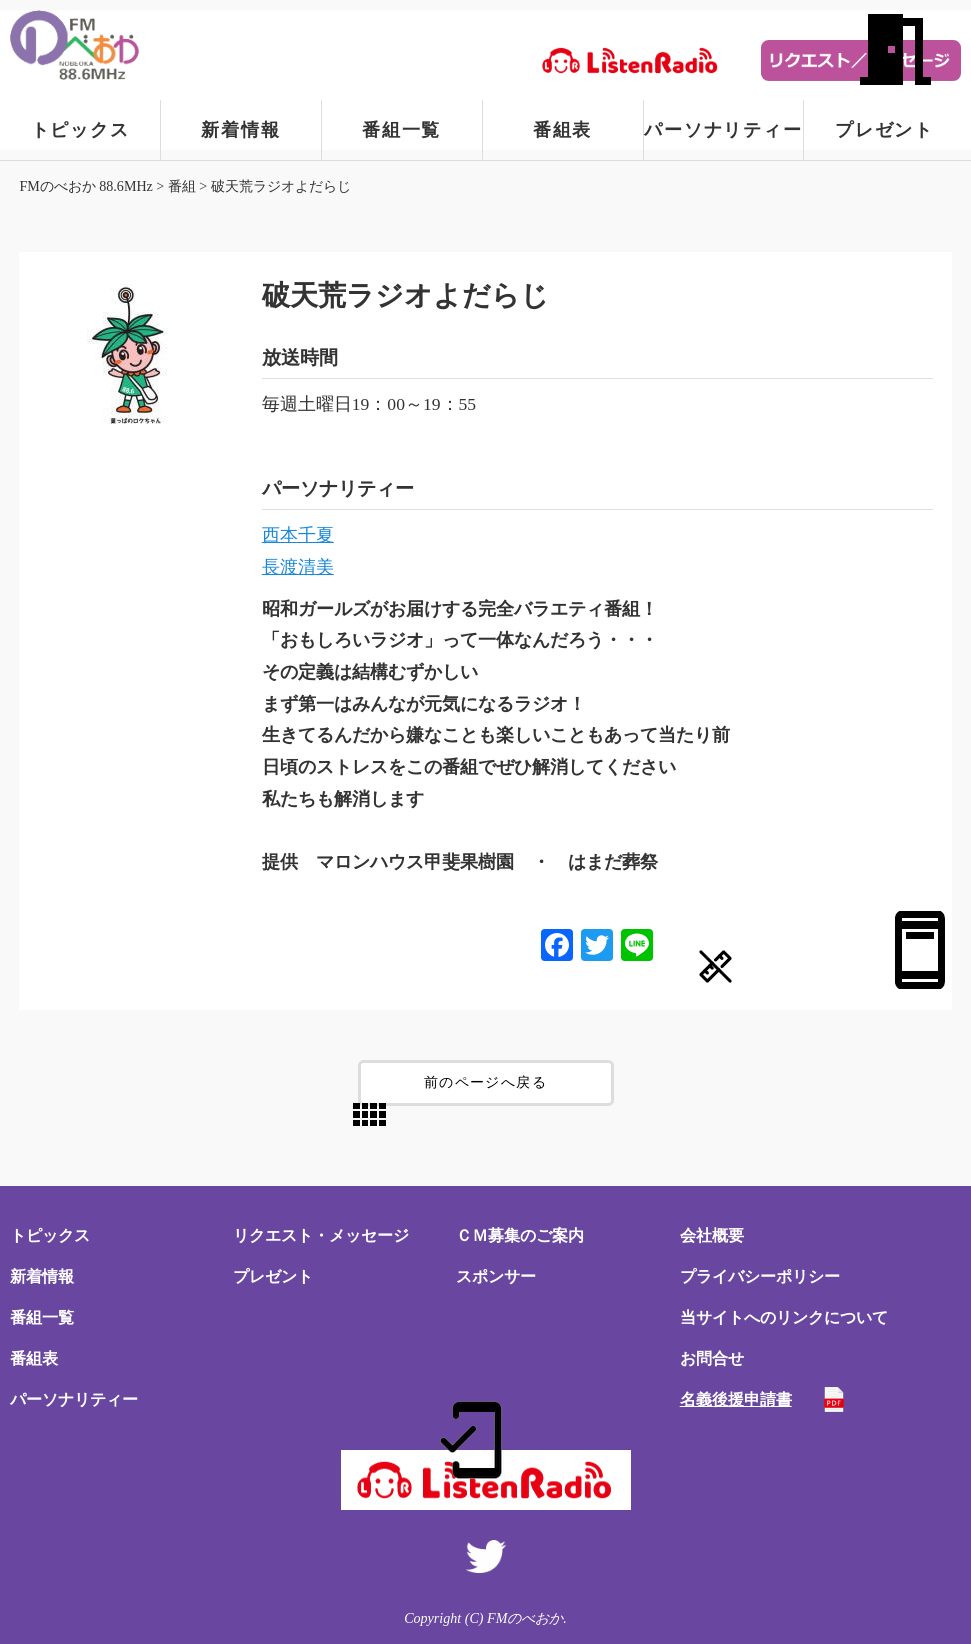 This screenshot has height=1644, width=971. Describe the element at coordinates (368, 1114) in the screenshot. I see `switch to comfortable grid view` at that location.